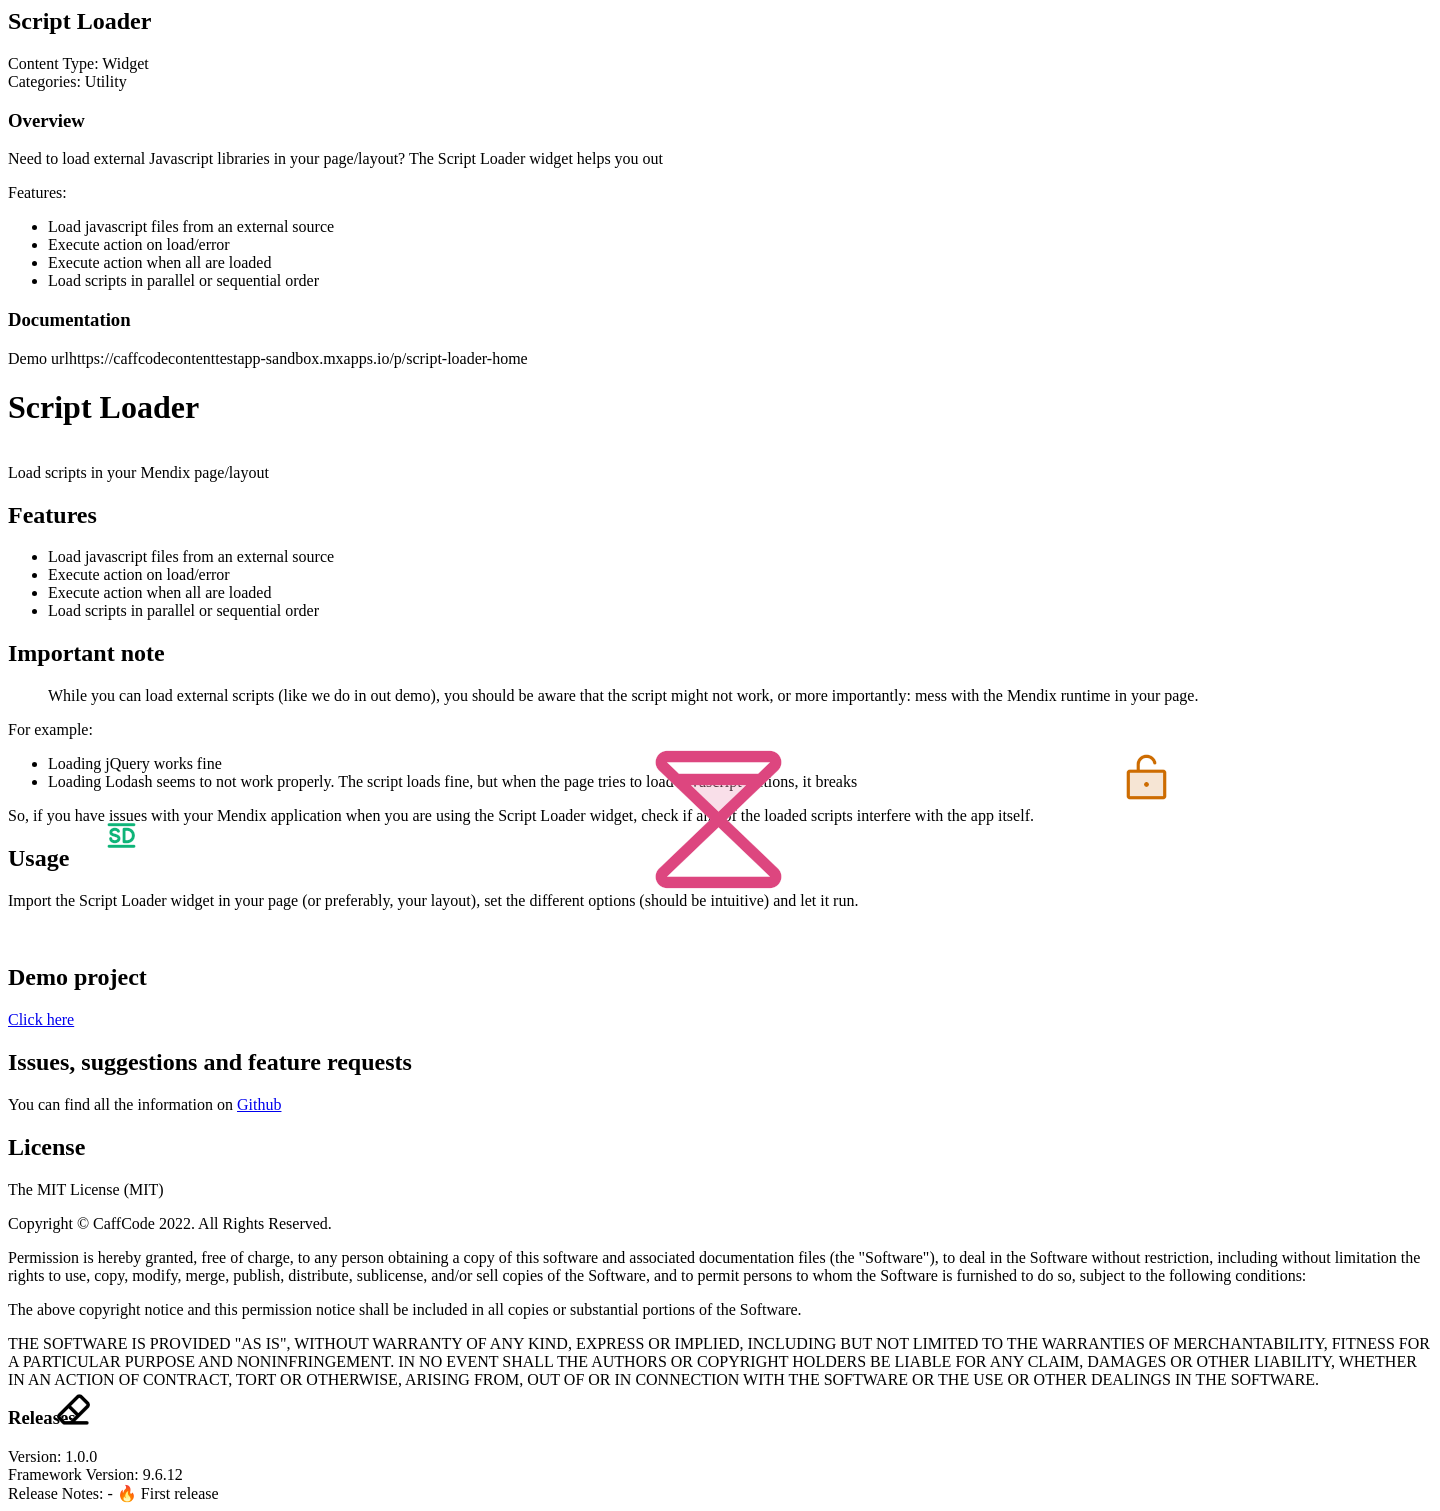 The image size is (1440, 1511). I want to click on indicates standard definition video quality, so click(121, 835).